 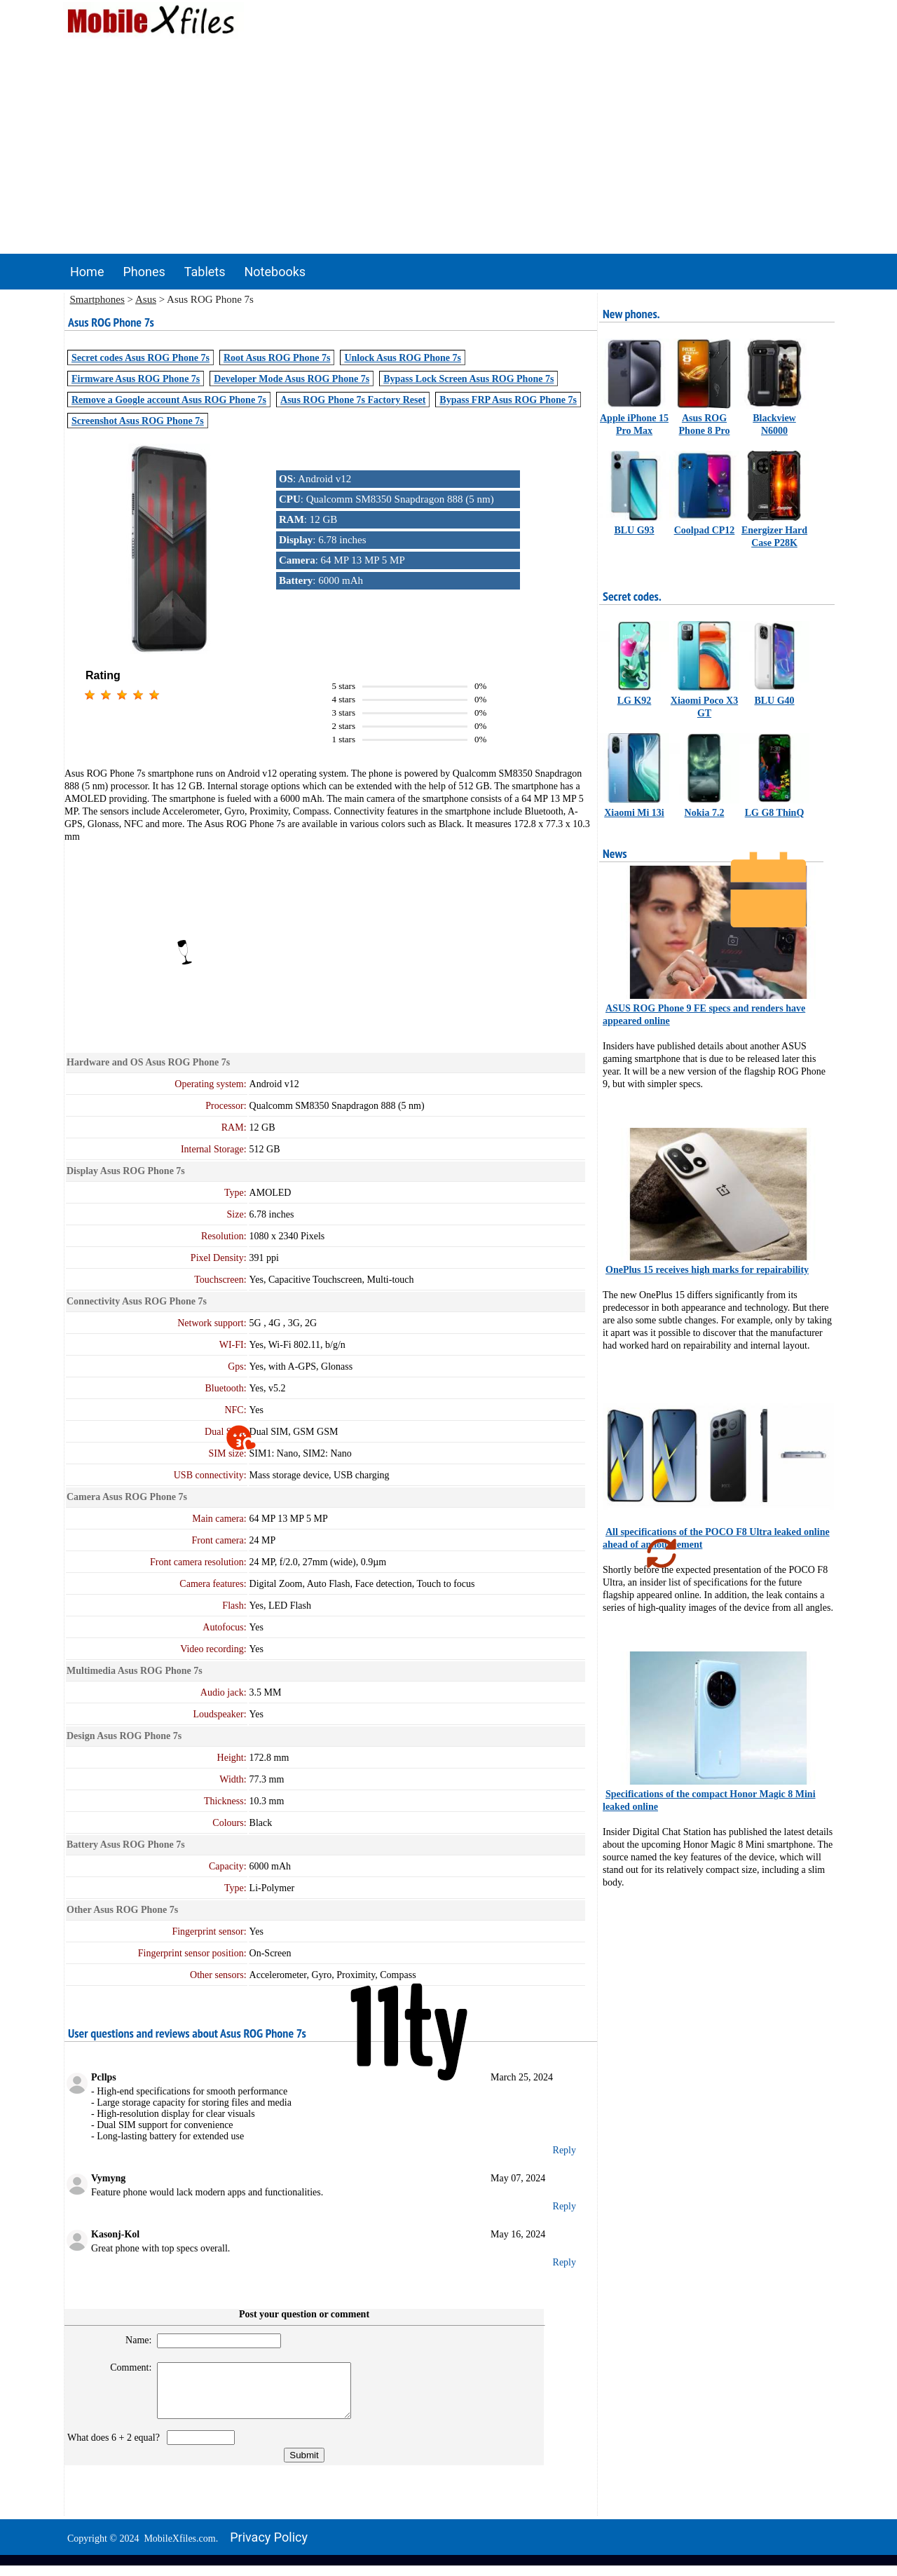 What do you see at coordinates (184, 952) in the screenshot?
I see `wine compatibility layer application logo` at bounding box center [184, 952].